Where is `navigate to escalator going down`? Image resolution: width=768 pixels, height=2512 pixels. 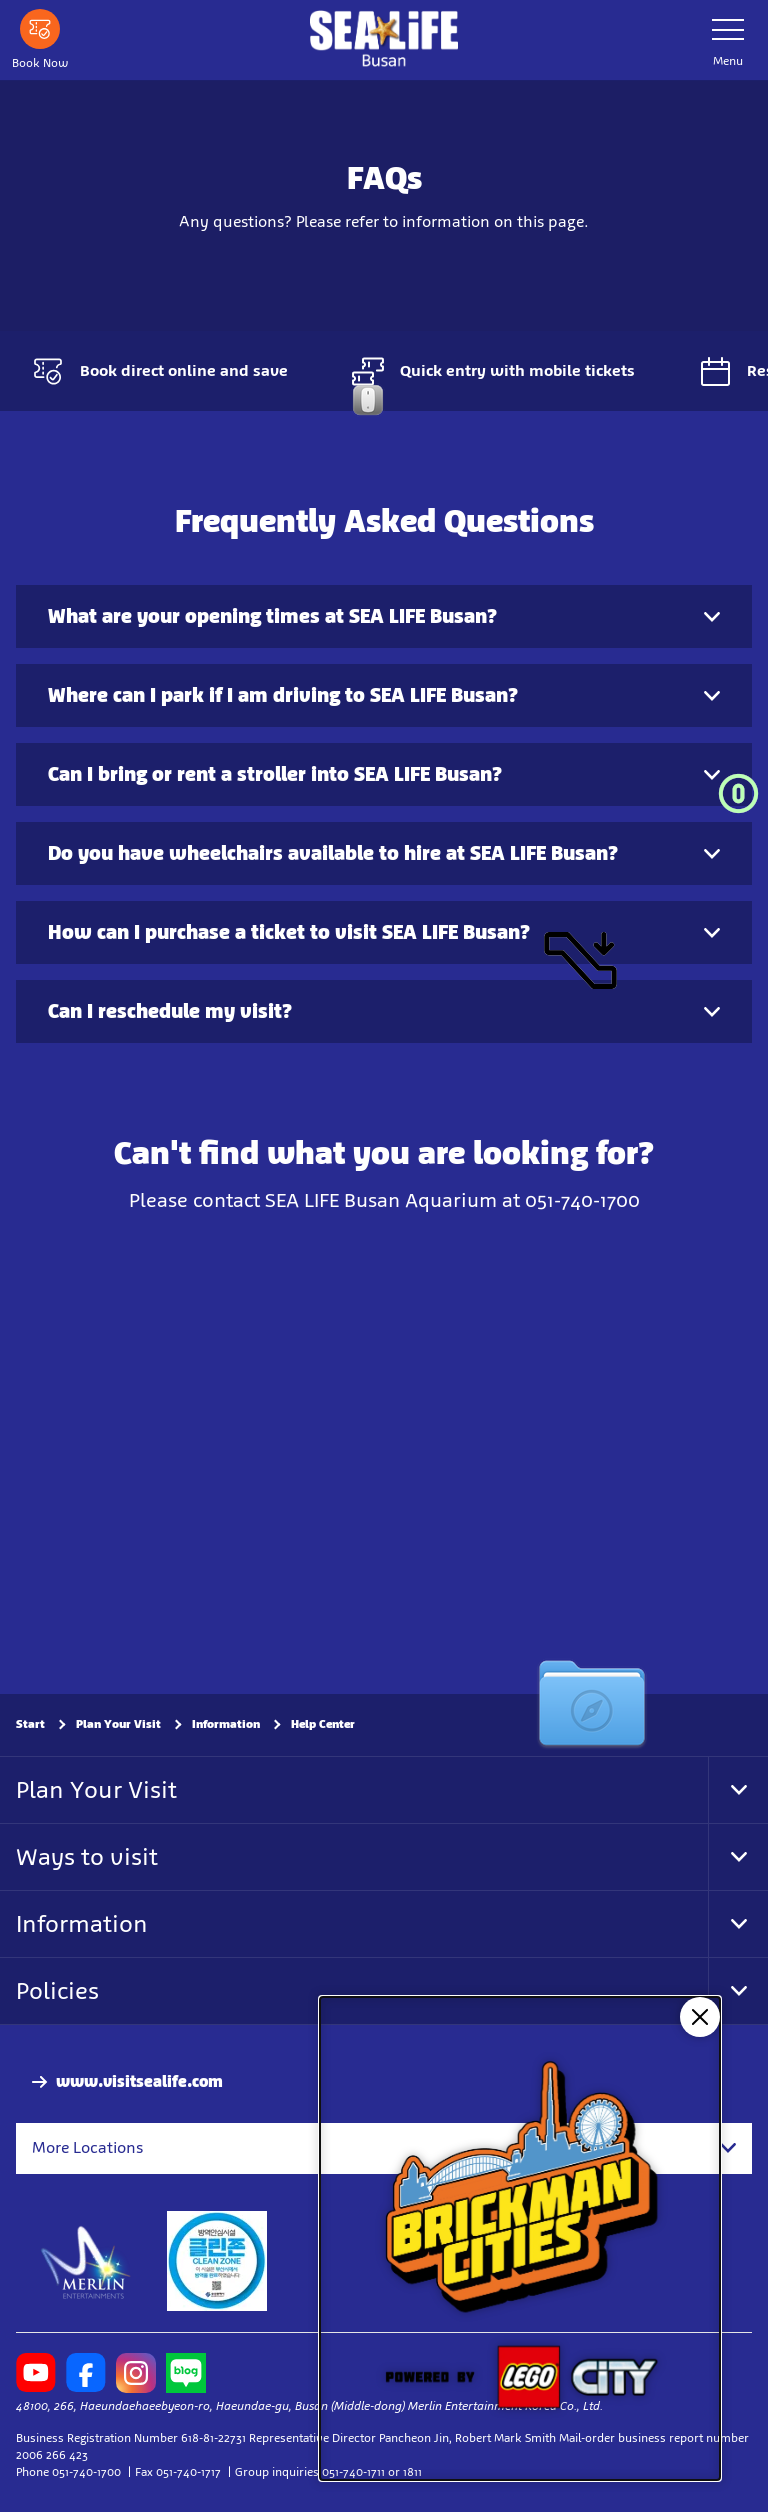 navigate to escalator going down is located at coordinates (580, 960).